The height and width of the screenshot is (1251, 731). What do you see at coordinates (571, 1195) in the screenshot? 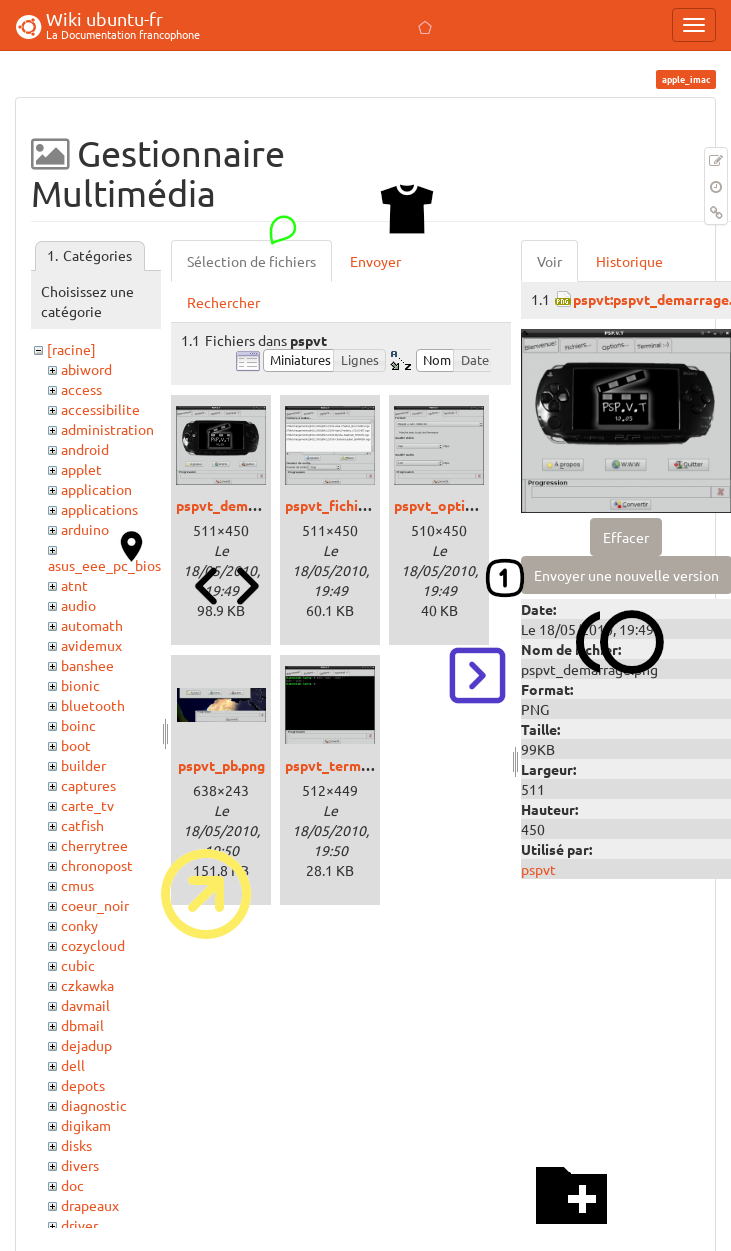
I see `create a new folder` at bounding box center [571, 1195].